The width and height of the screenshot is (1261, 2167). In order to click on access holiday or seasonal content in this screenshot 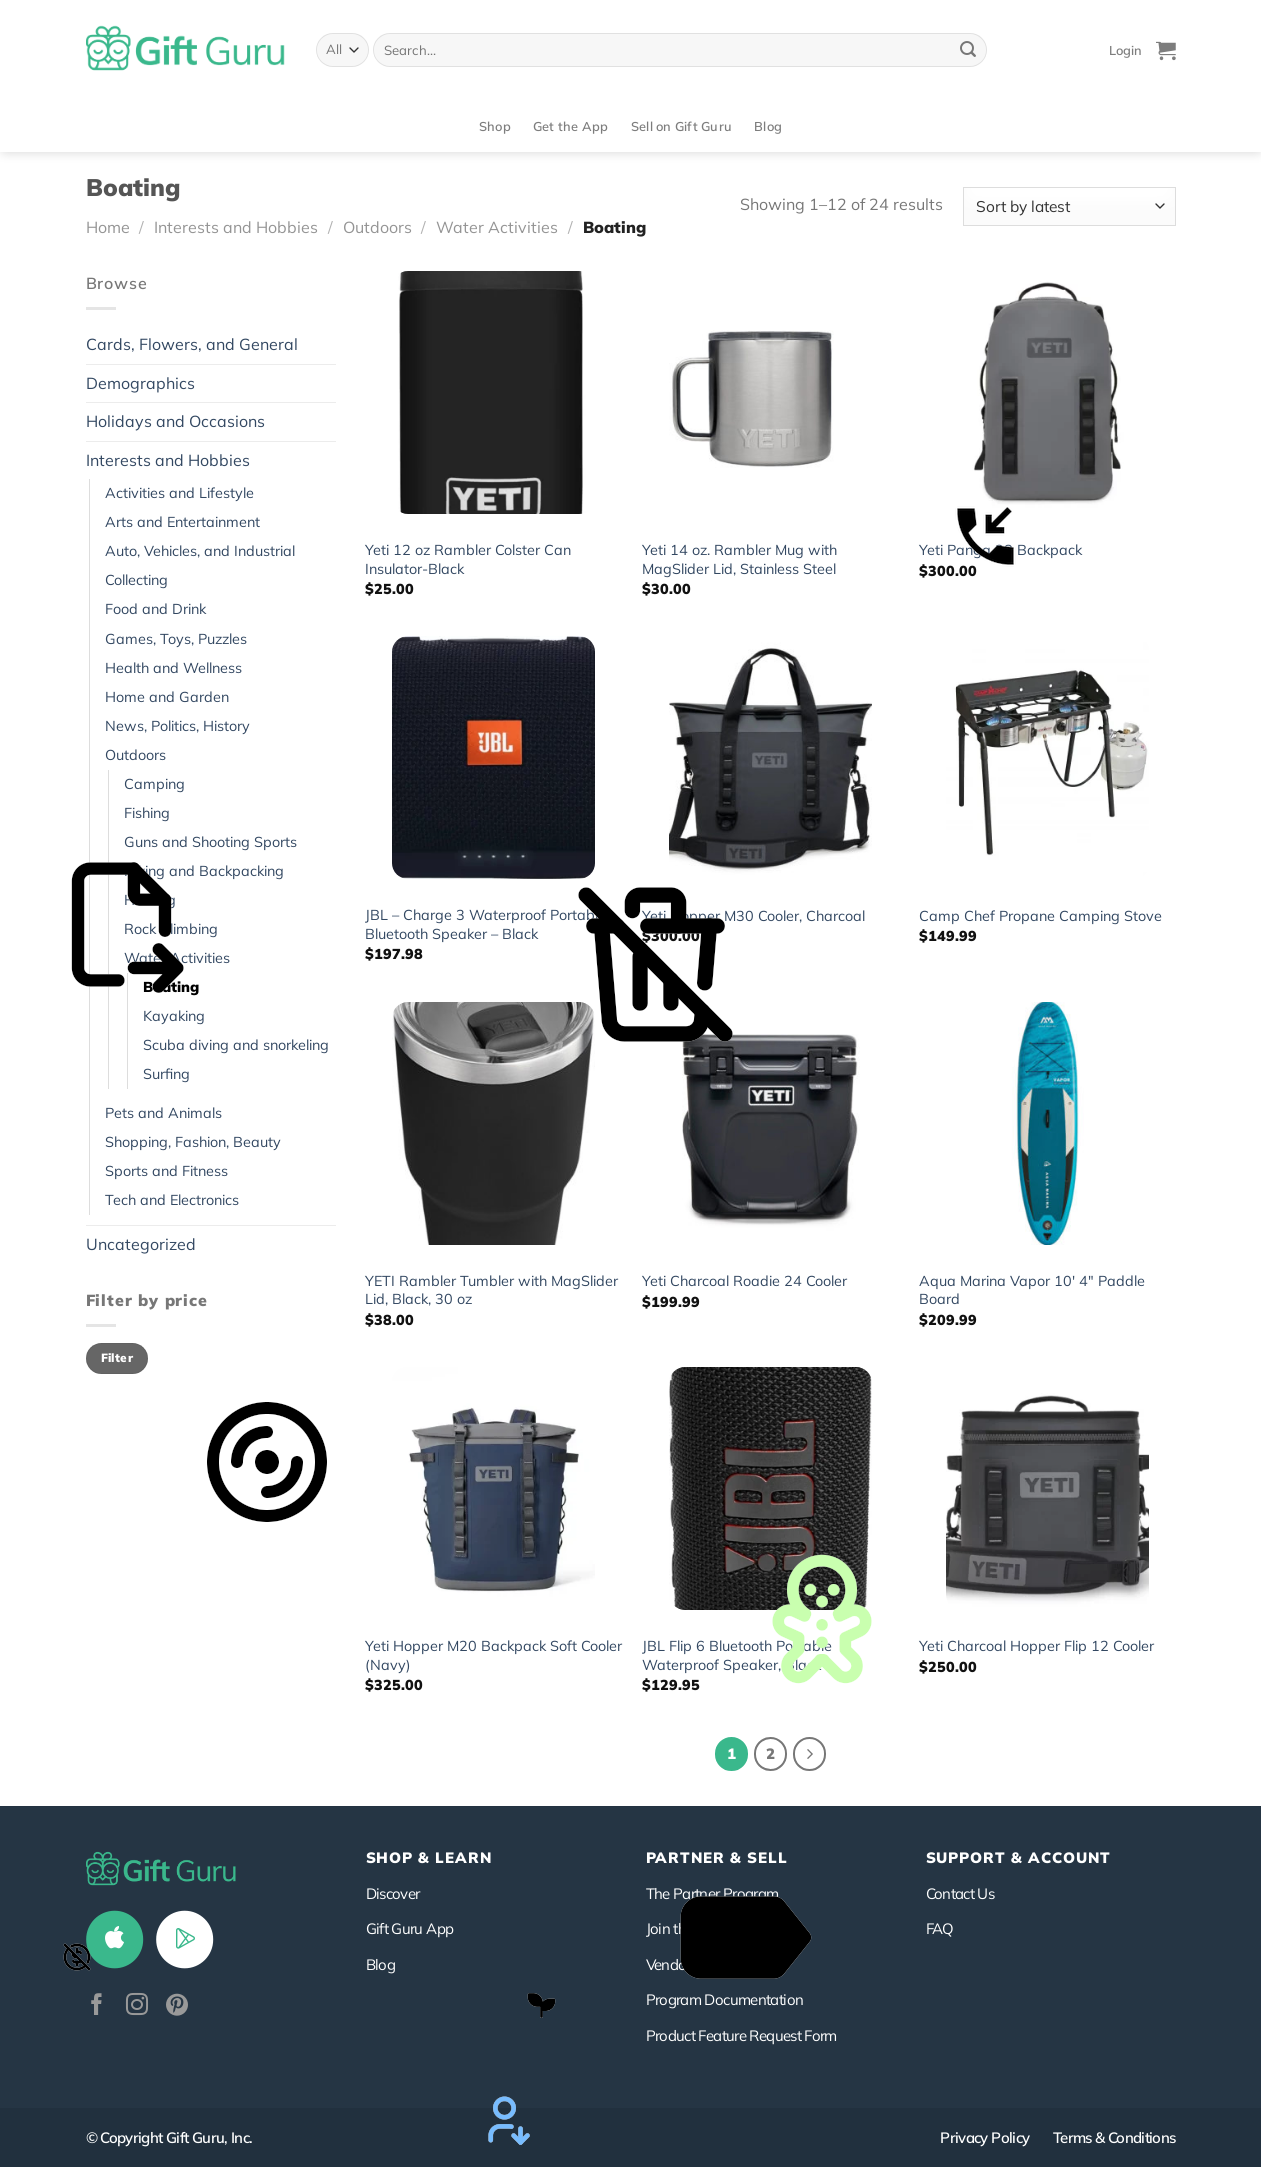, I will do `click(822, 1619)`.